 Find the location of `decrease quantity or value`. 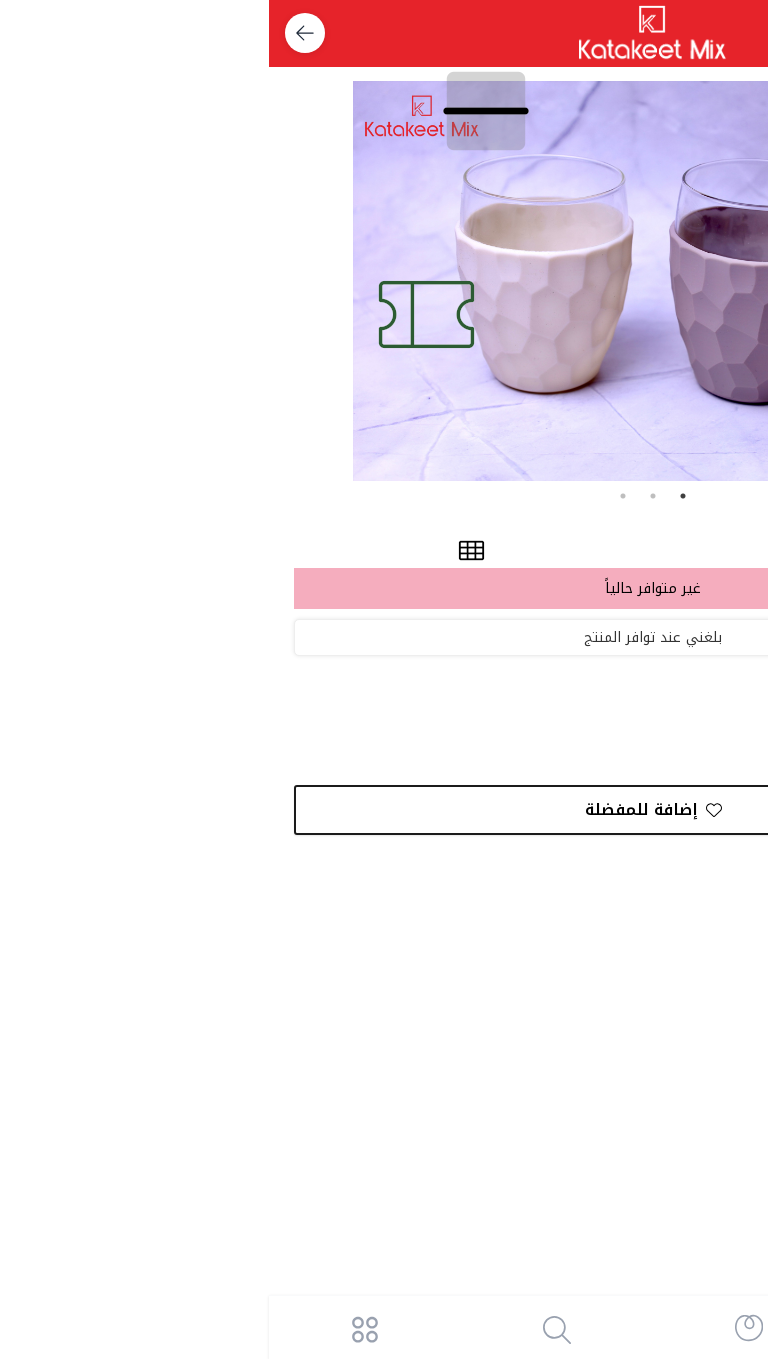

decrease quantity or value is located at coordinates (486, 111).